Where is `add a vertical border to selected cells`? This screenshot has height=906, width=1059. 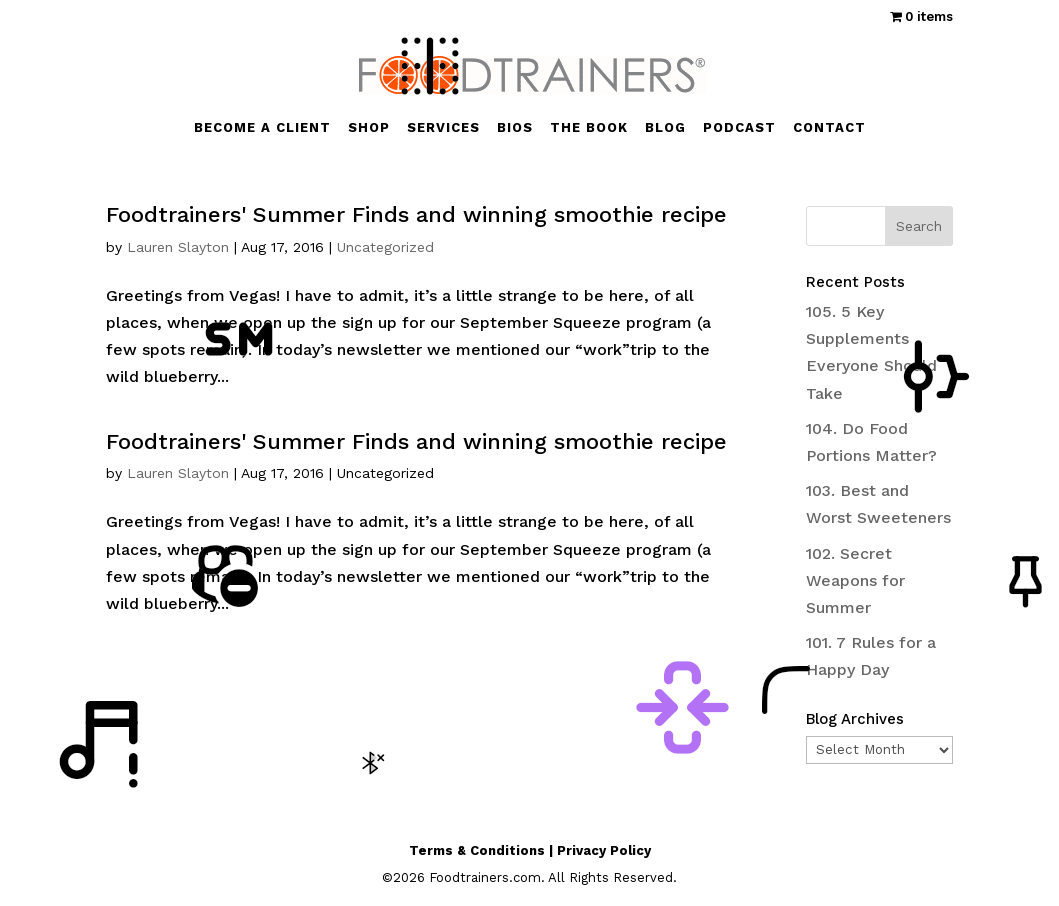 add a vertical border to selected cells is located at coordinates (430, 66).